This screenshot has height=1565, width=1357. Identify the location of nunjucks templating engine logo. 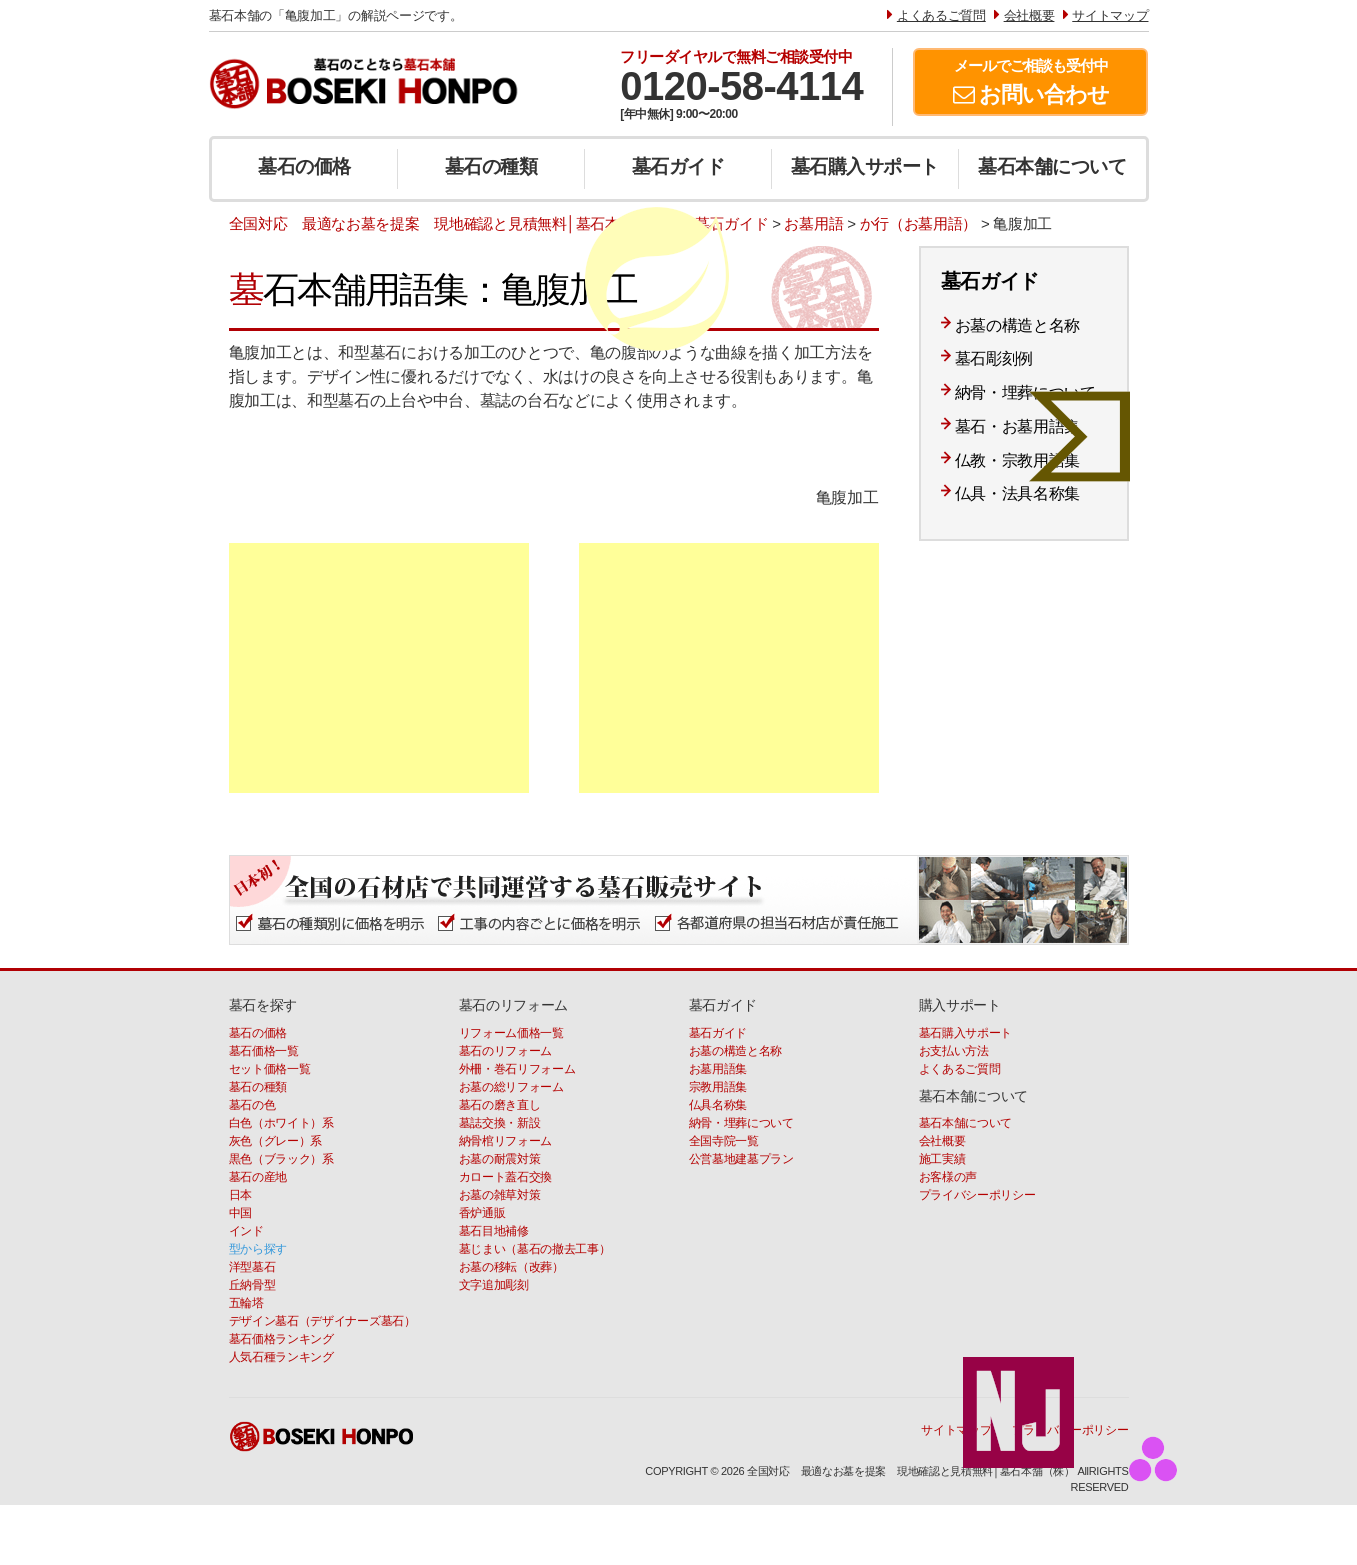
(1018, 1412).